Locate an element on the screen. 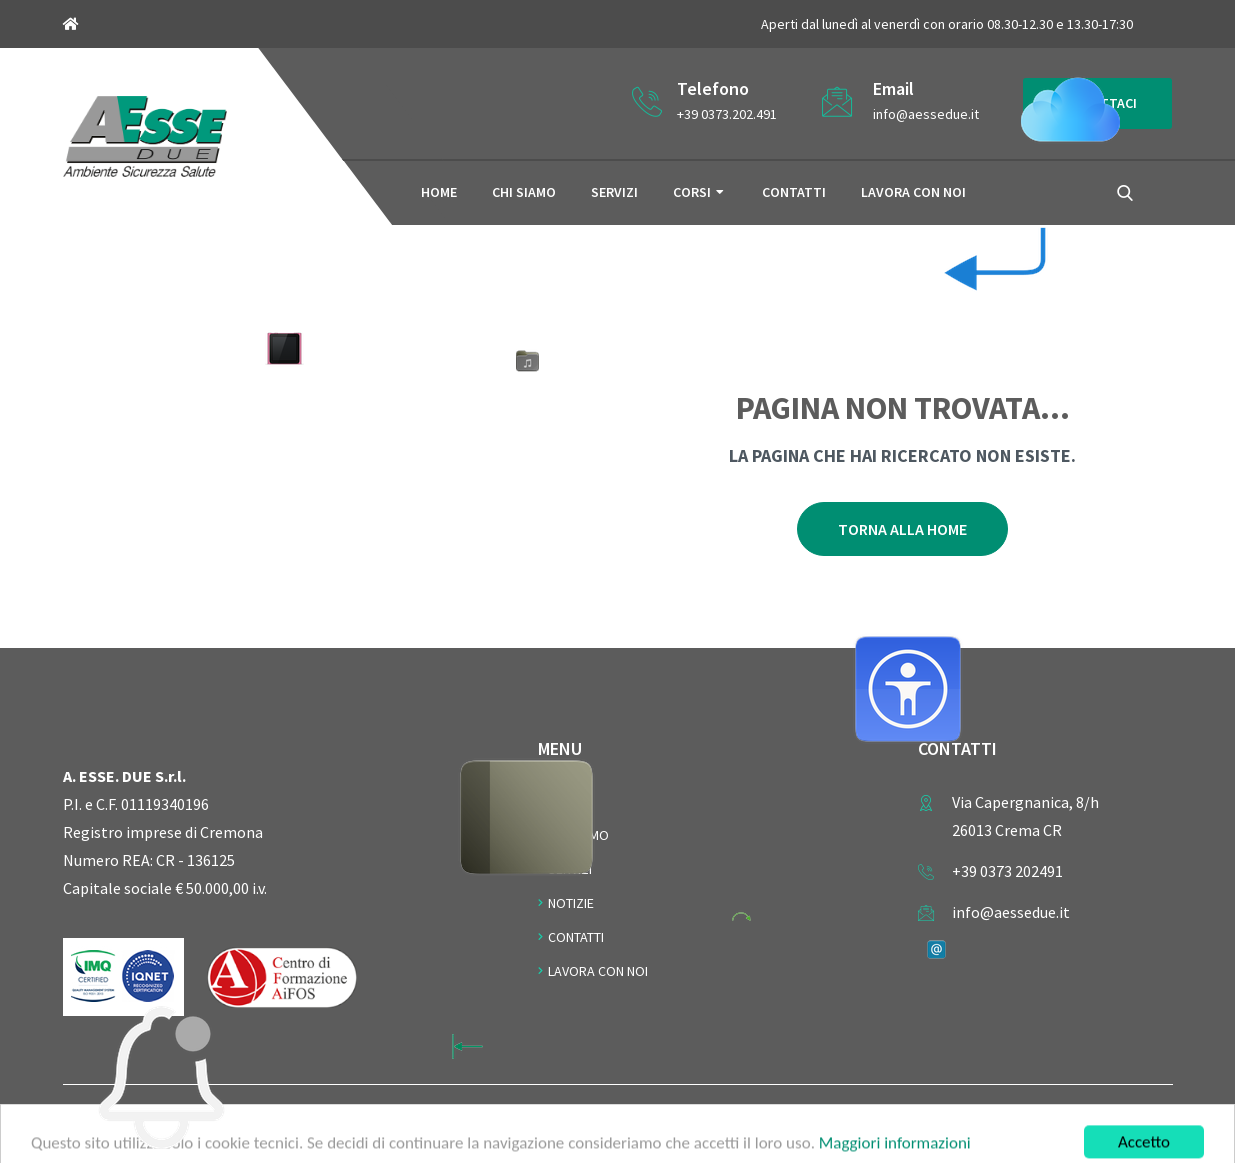 This screenshot has height=1163, width=1235. go to the first item in a list or sequence is located at coordinates (467, 1046).